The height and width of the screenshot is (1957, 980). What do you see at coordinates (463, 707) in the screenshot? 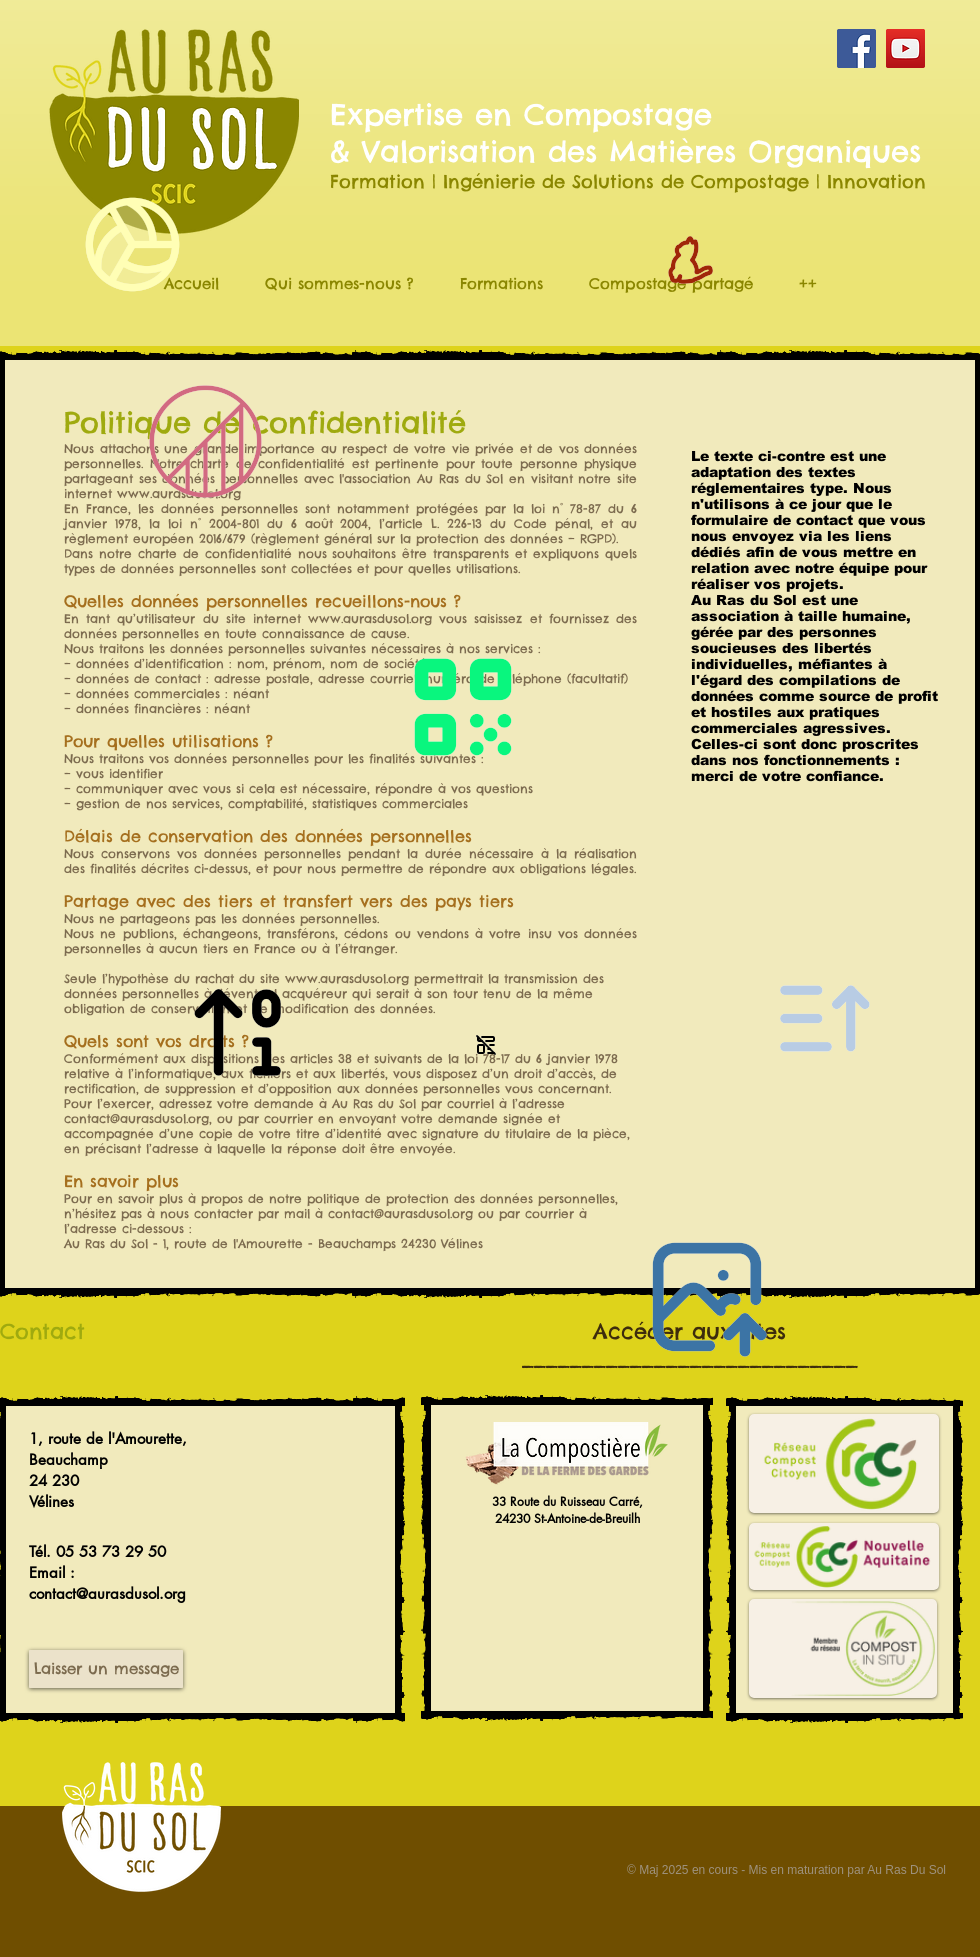
I see `scan or generate a QR code` at bounding box center [463, 707].